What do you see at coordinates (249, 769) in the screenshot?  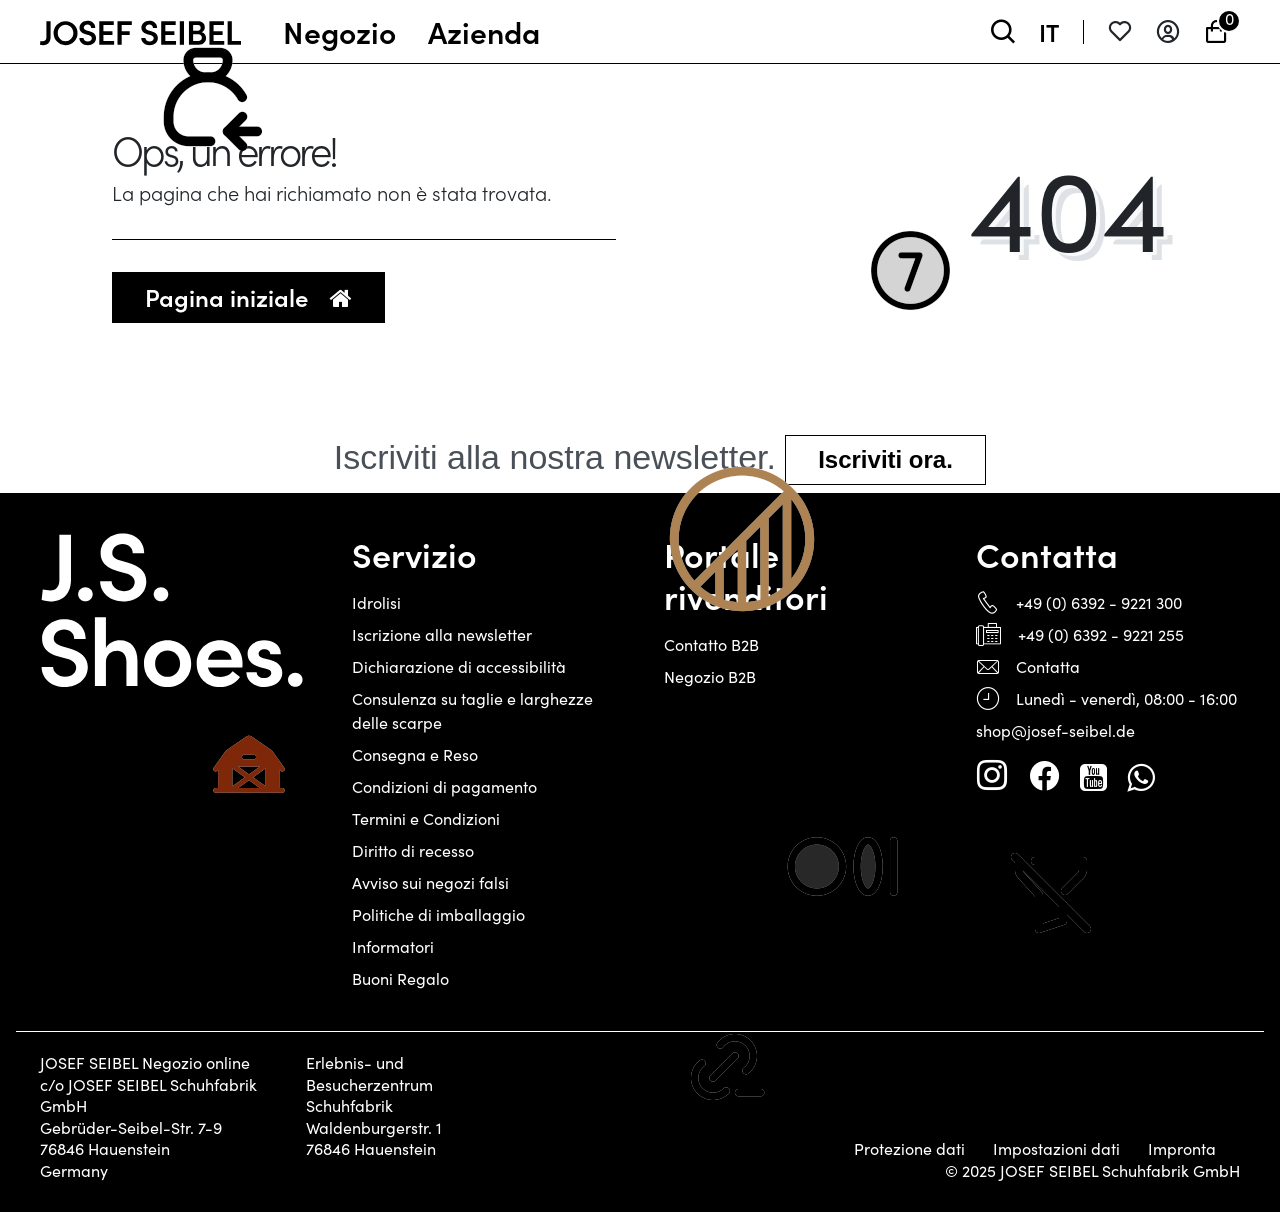 I see `access farm or agricultural settings` at bounding box center [249, 769].